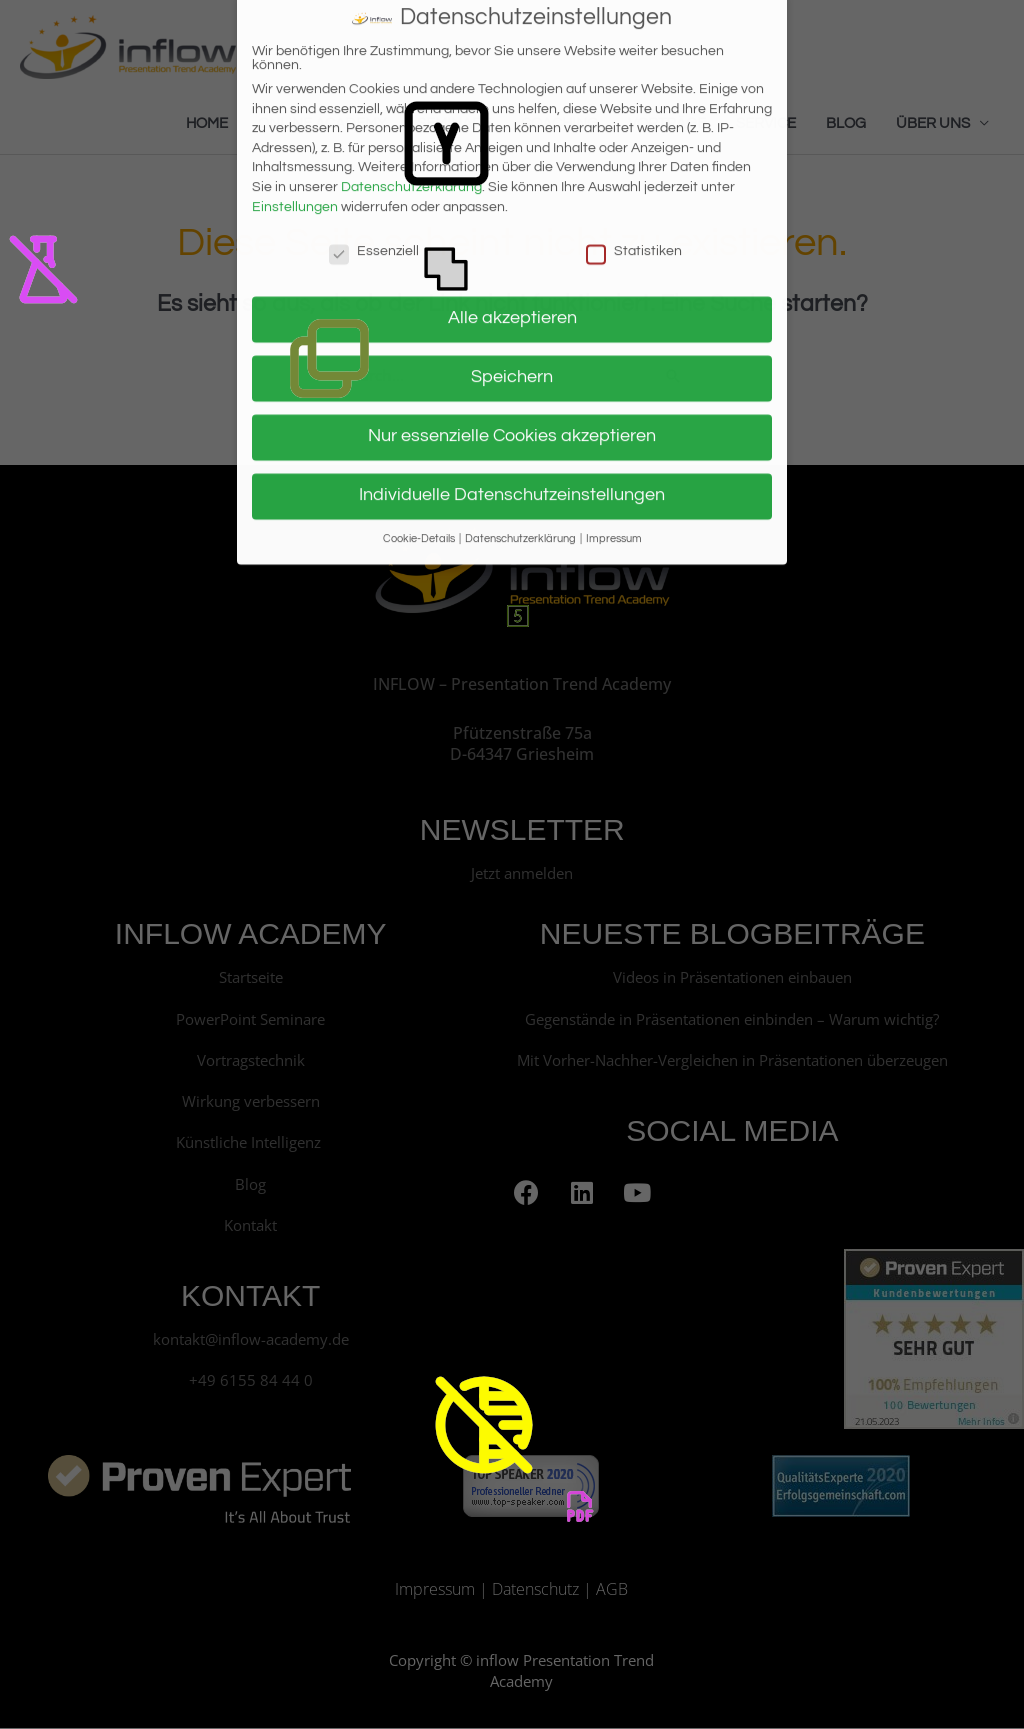 Image resolution: width=1024 pixels, height=1729 pixels. What do you see at coordinates (43, 269) in the screenshot?
I see `disable experimental features` at bounding box center [43, 269].